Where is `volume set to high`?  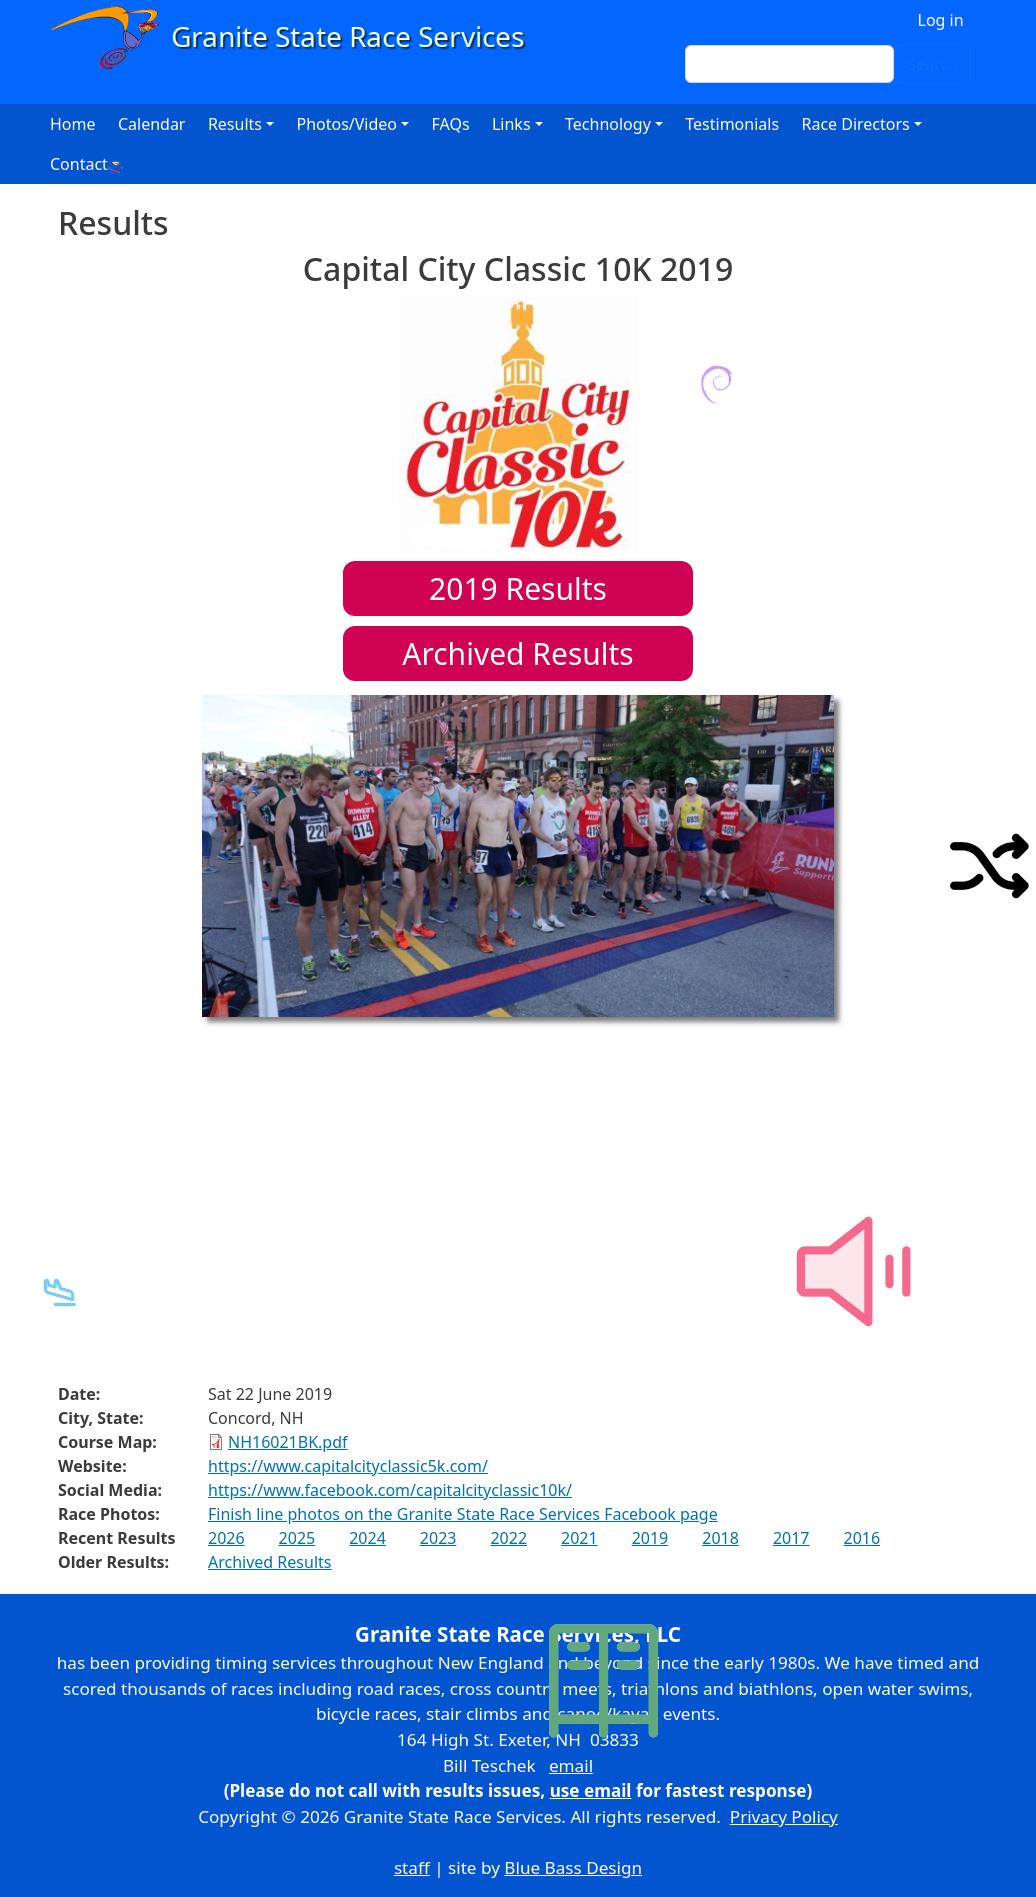
volume set to high is located at coordinates (851, 1271).